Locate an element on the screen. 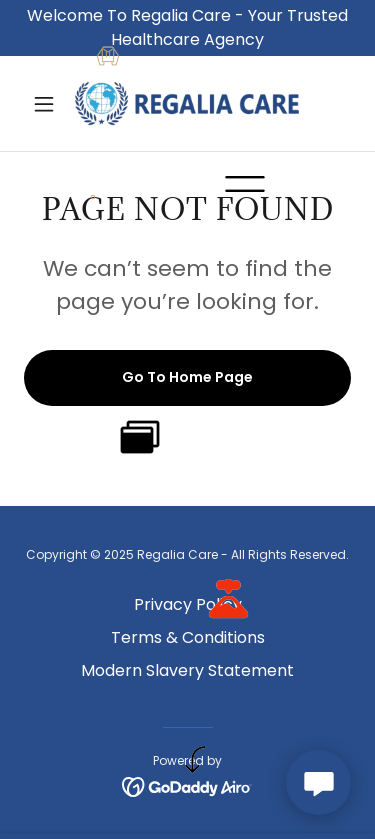 Image resolution: width=375 pixels, height=839 pixels. go back and down in navigation is located at coordinates (195, 759).